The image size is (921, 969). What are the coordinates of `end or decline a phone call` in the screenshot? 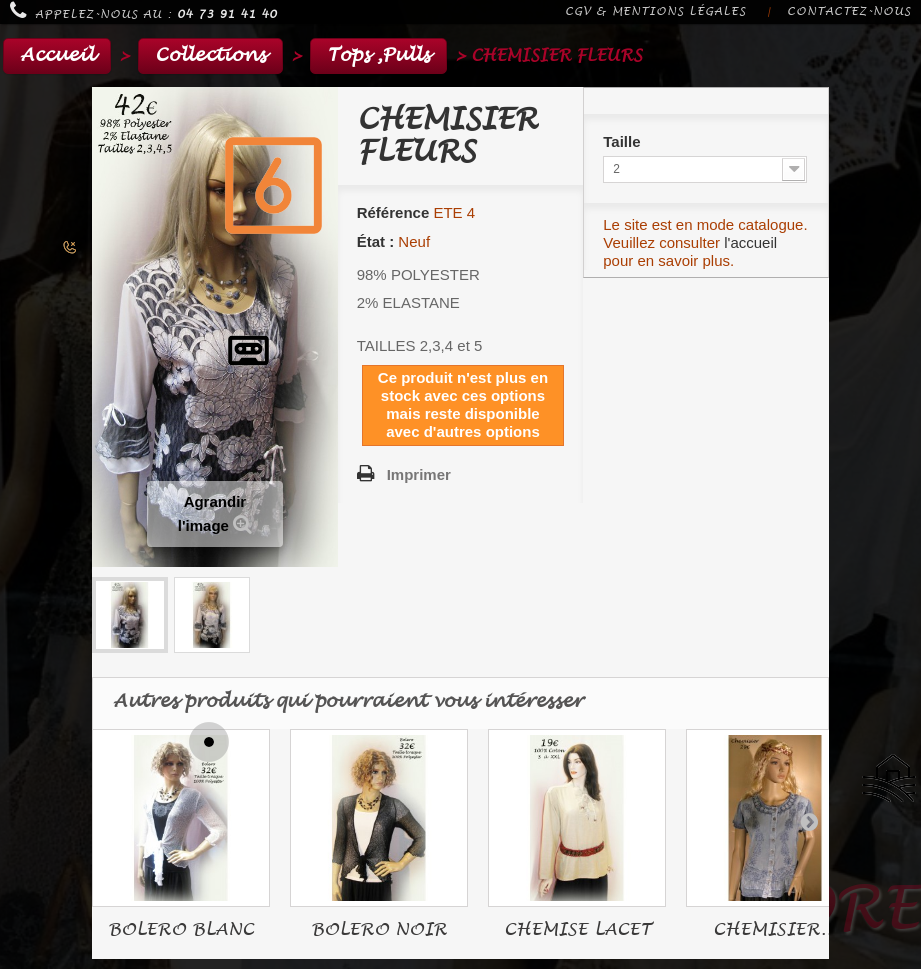 It's located at (70, 247).